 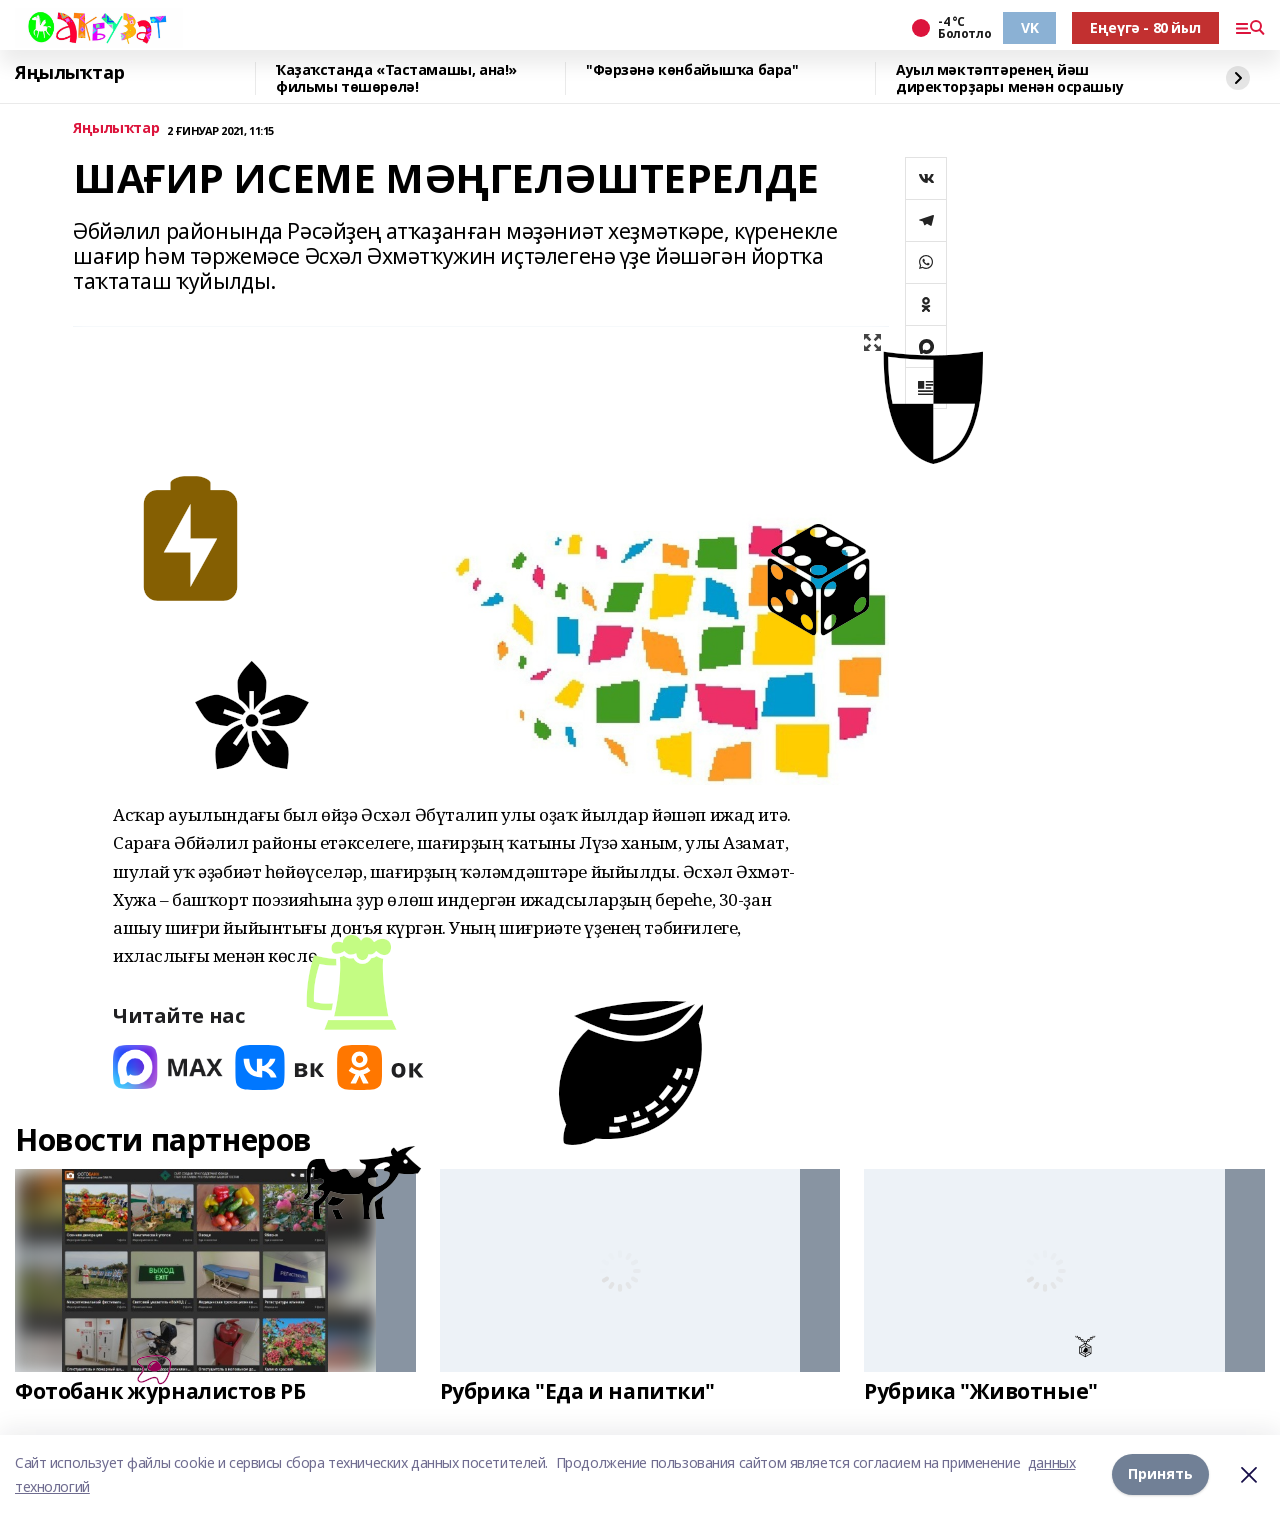 What do you see at coordinates (933, 408) in the screenshot?
I see `indicates verified or protected status` at bounding box center [933, 408].